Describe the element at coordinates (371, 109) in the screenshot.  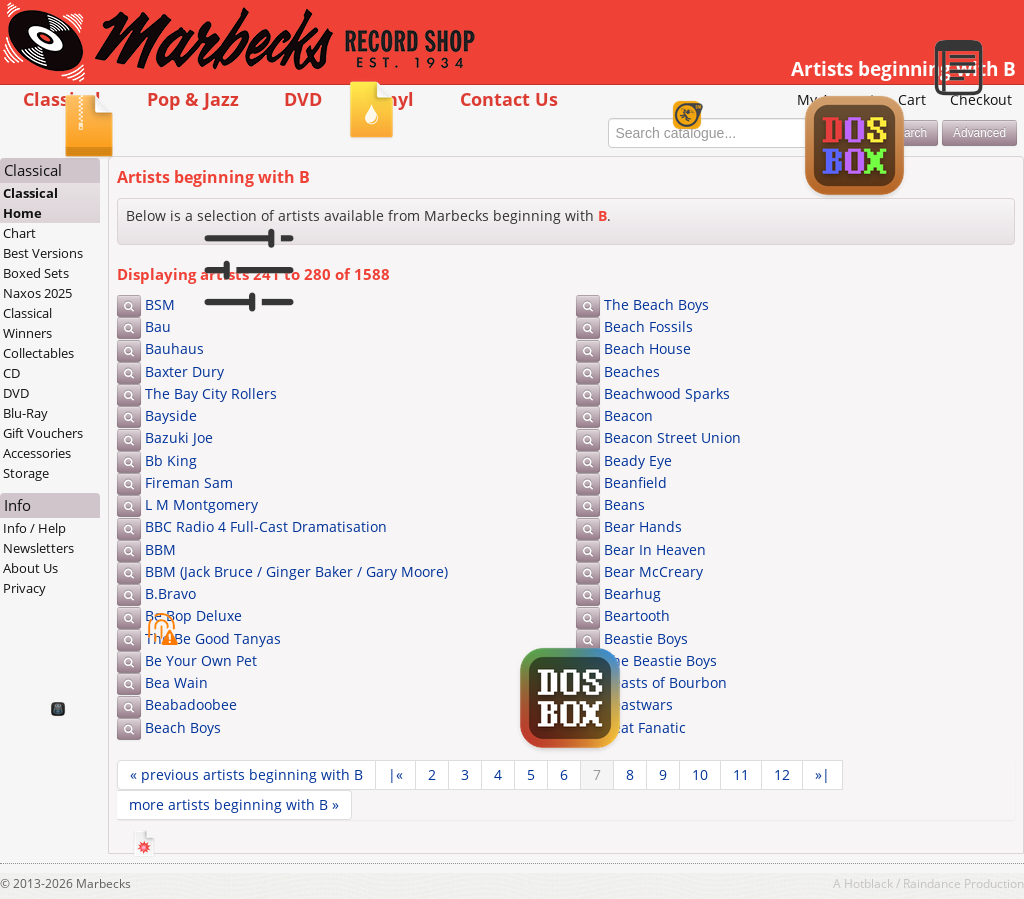
I see `an ICC color profile file` at that location.